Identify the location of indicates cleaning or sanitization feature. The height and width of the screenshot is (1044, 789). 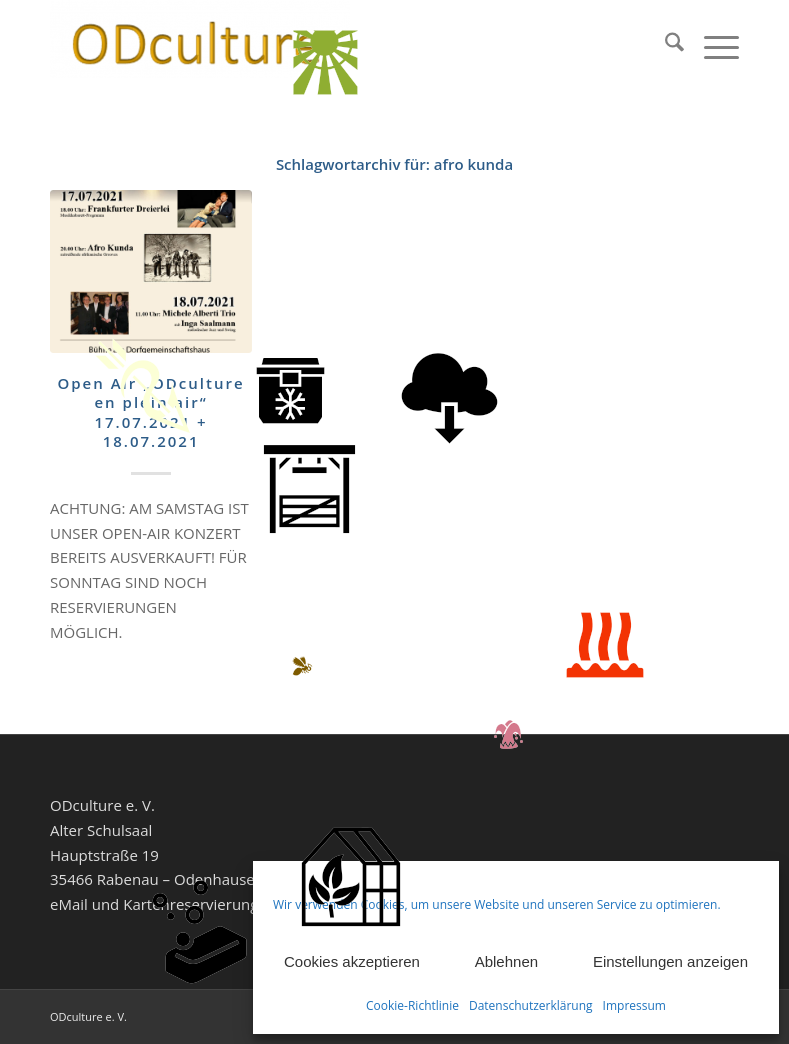
(202, 933).